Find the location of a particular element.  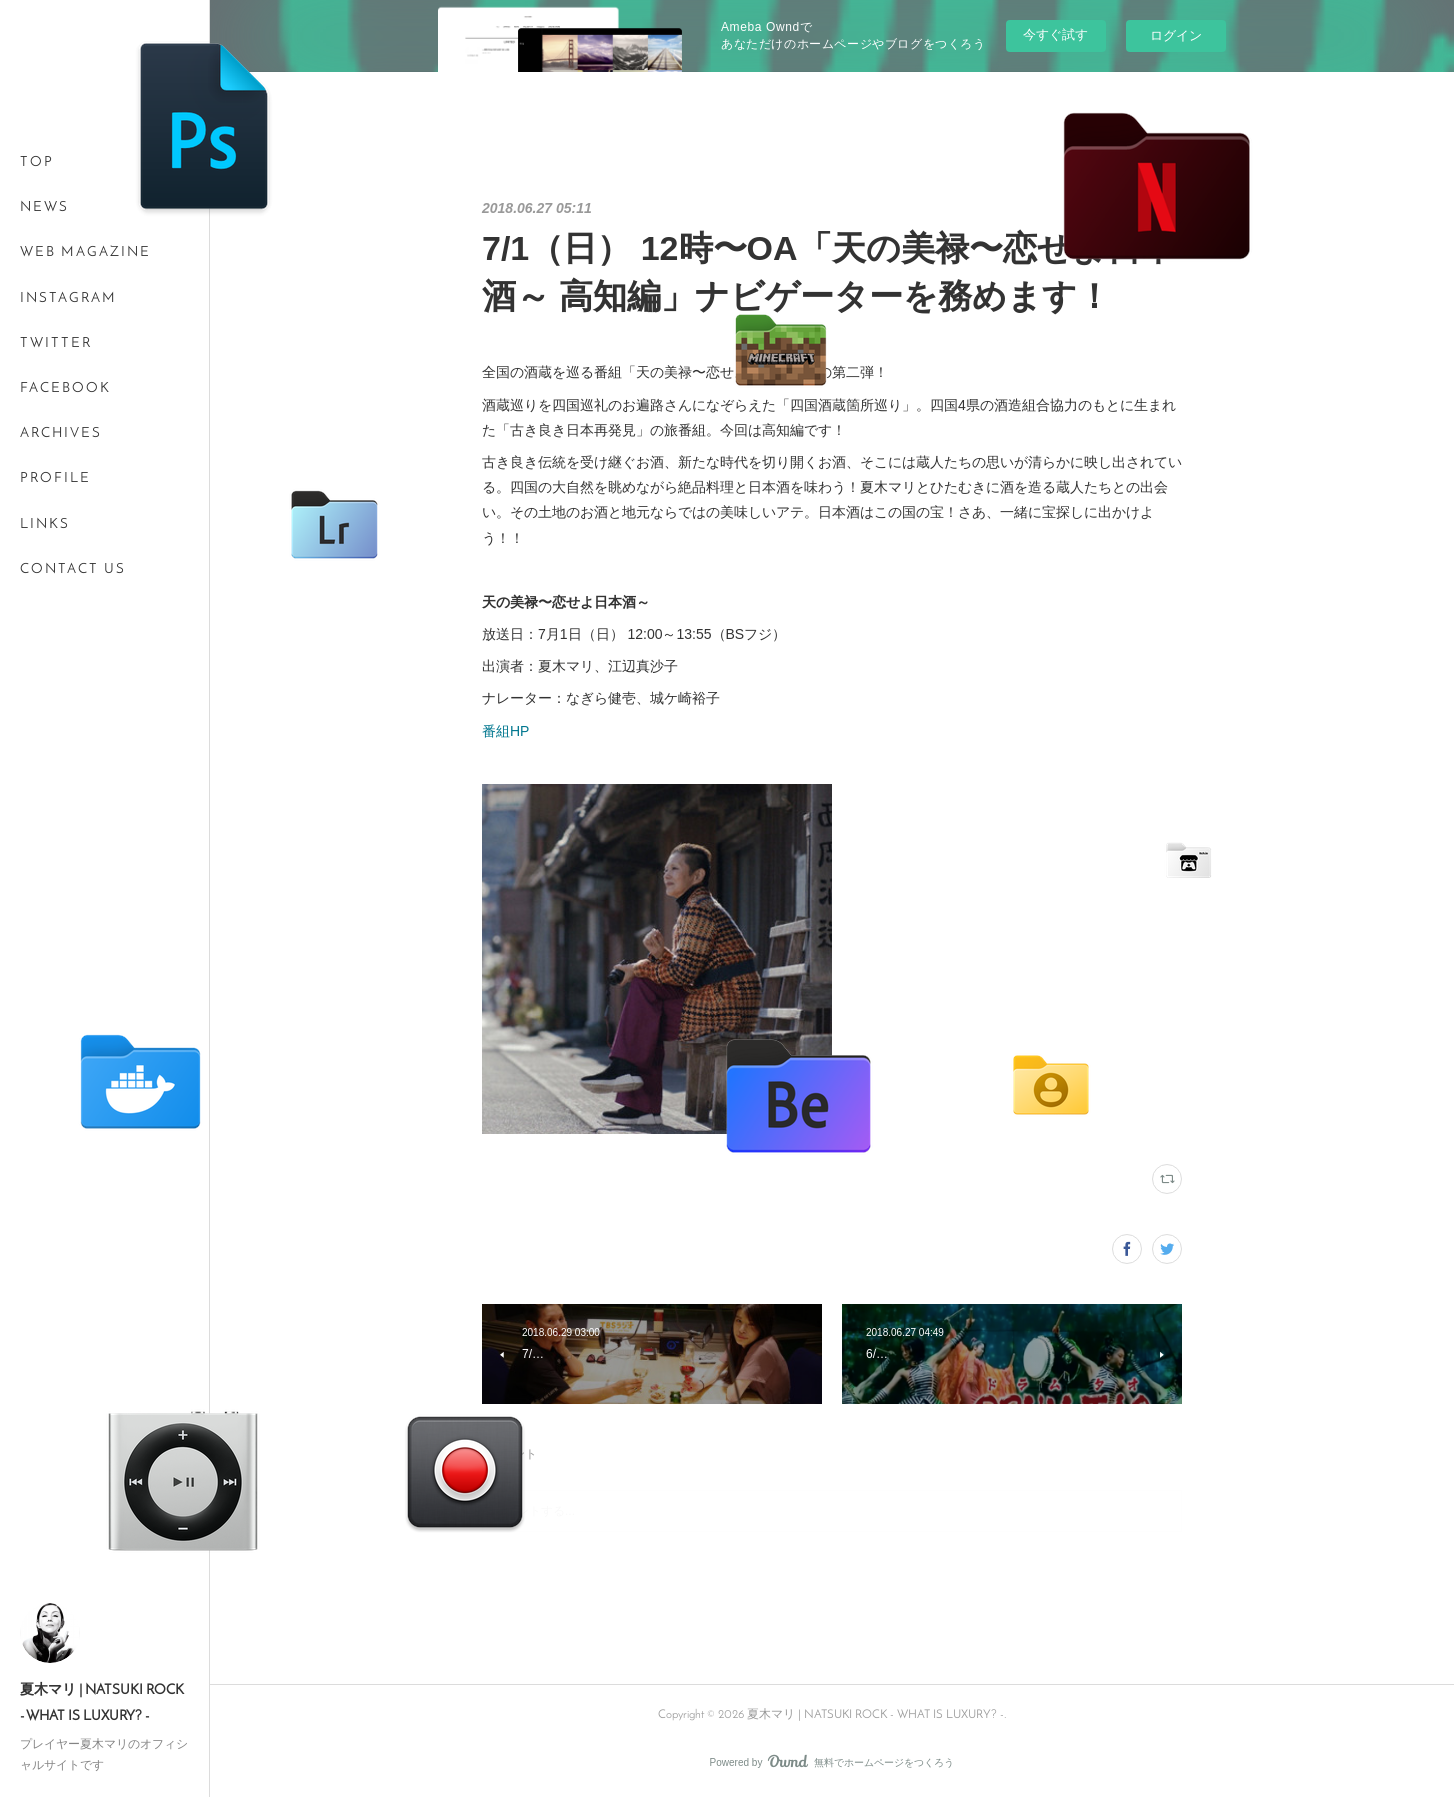

open minecraft game files folder is located at coordinates (780, 352).